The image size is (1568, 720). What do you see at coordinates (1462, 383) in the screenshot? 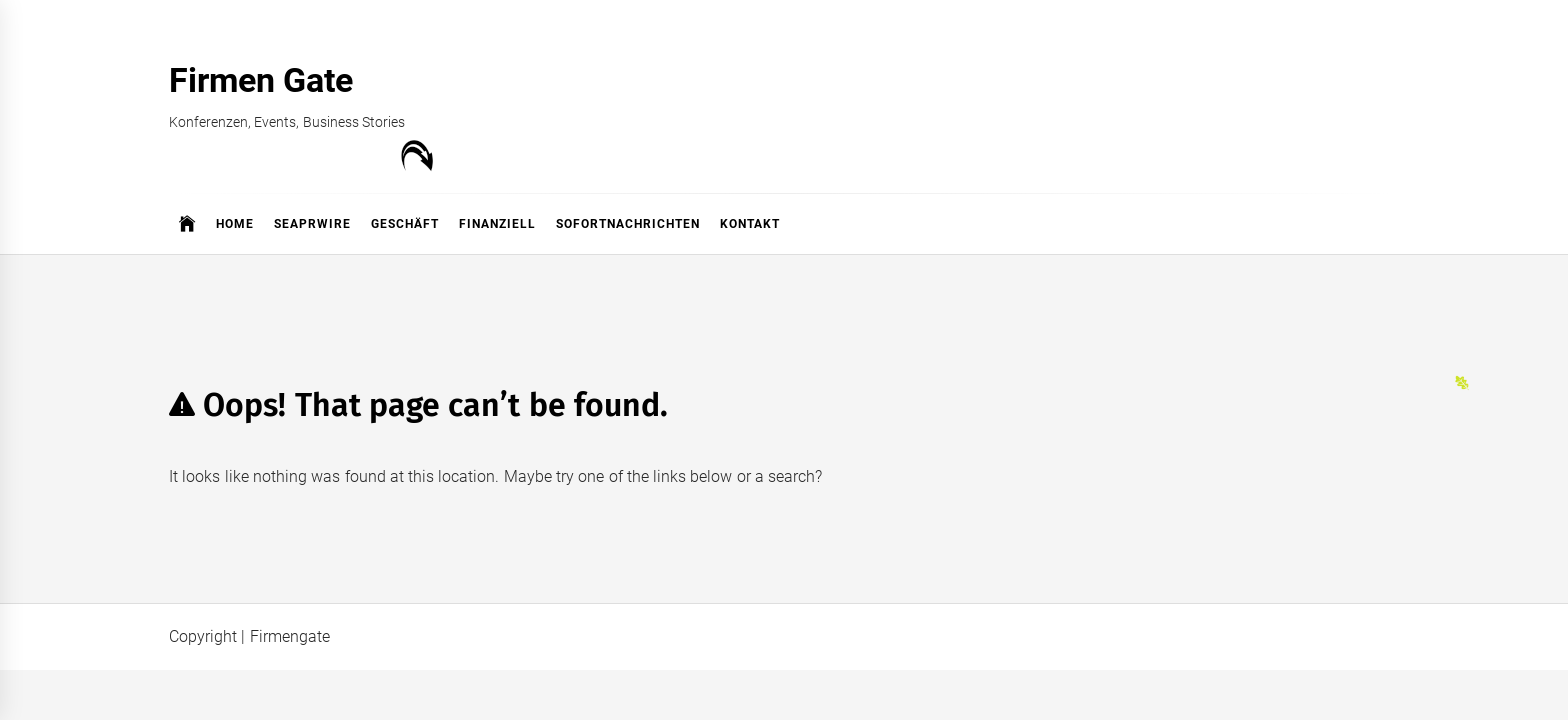
I see `represents nature or environmental category` at bounding box center [1462, 383].